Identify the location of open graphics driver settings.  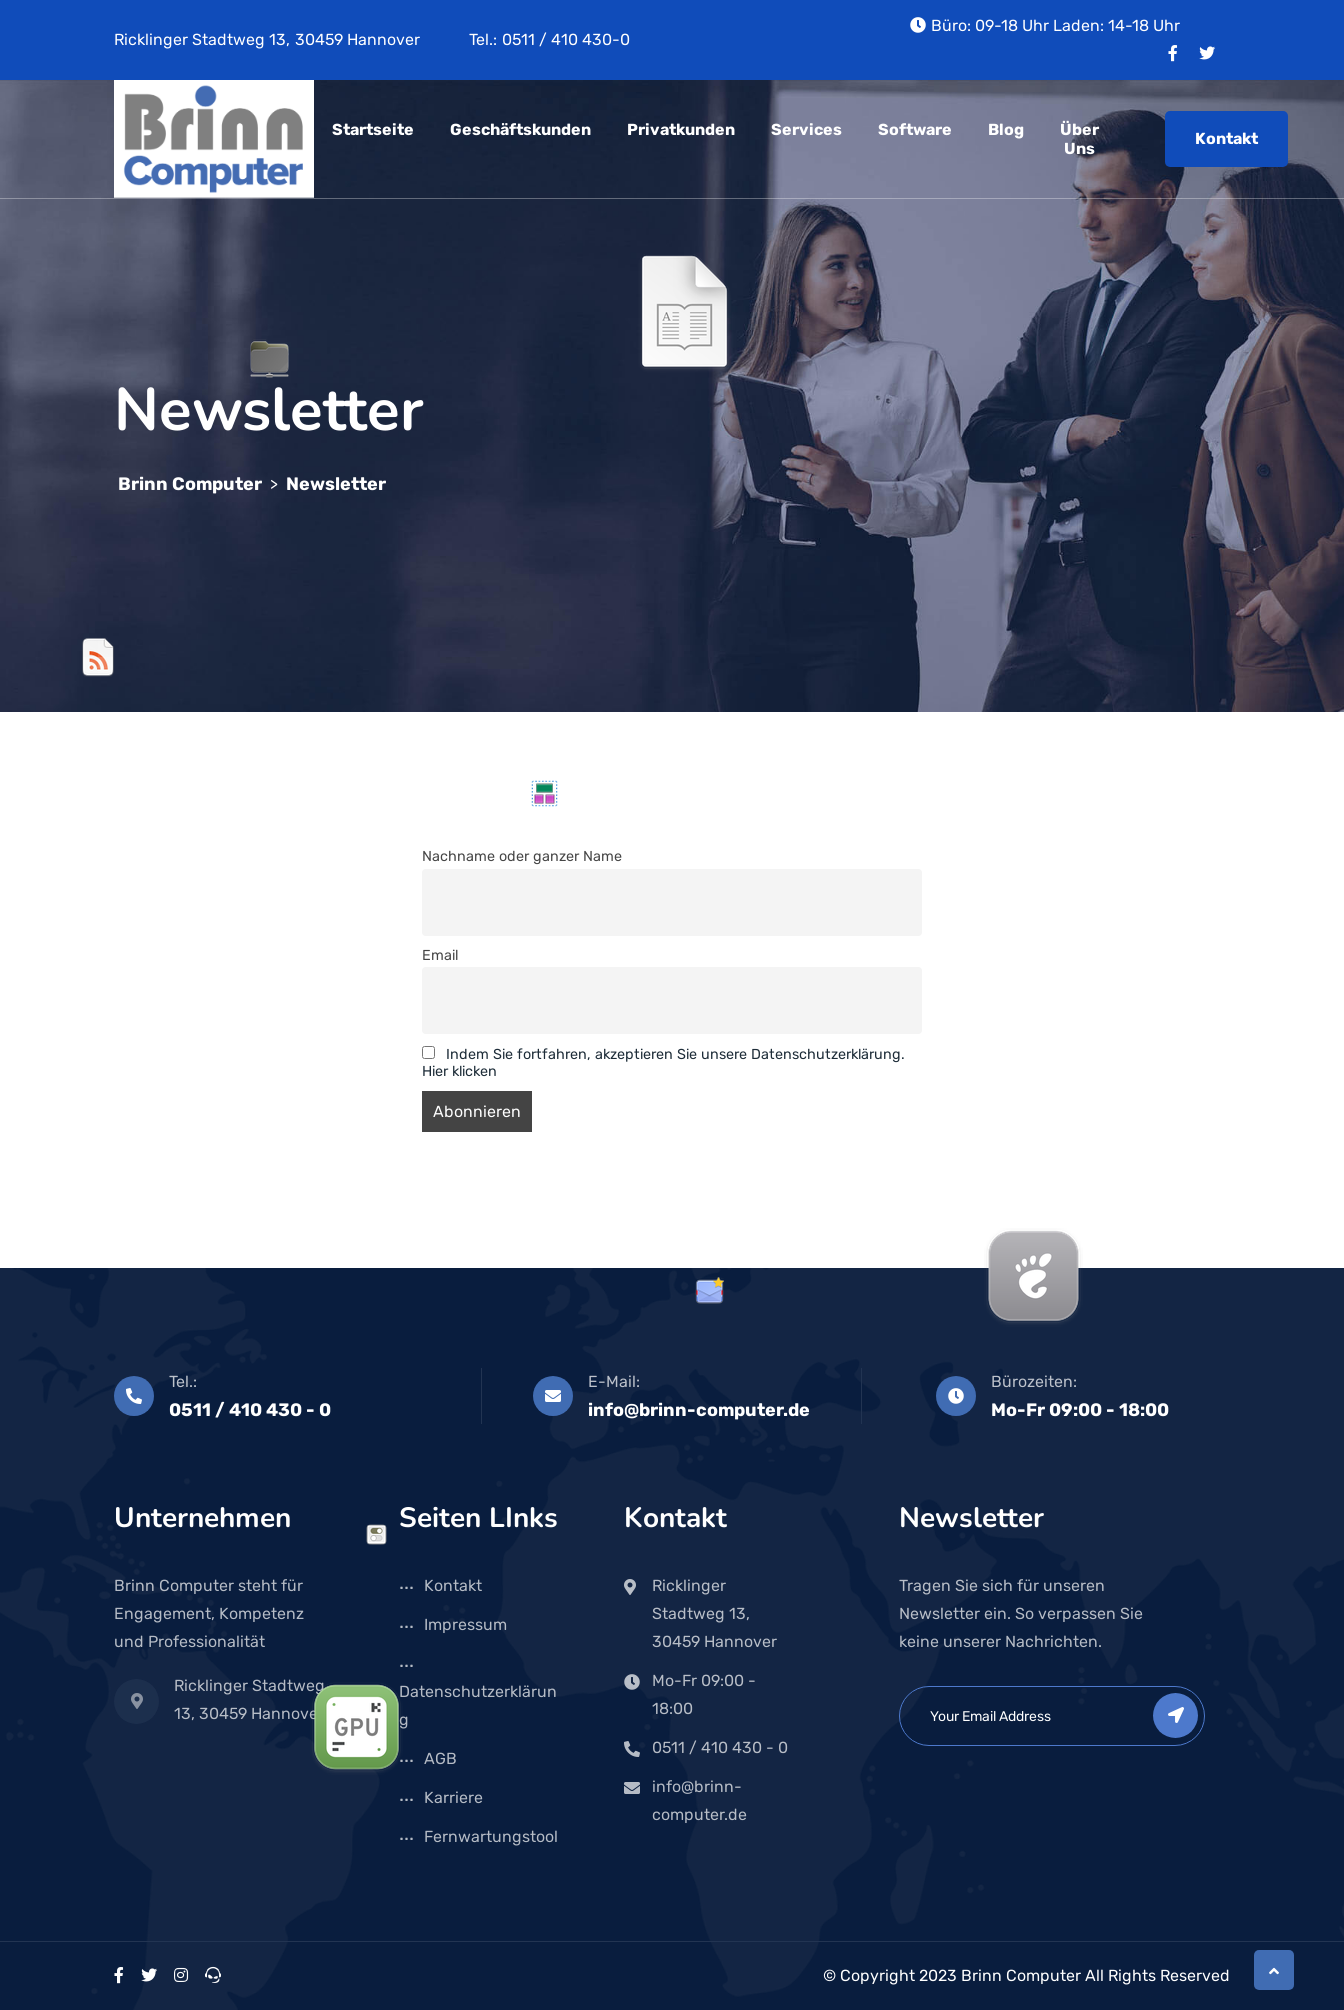
(356, 1728).